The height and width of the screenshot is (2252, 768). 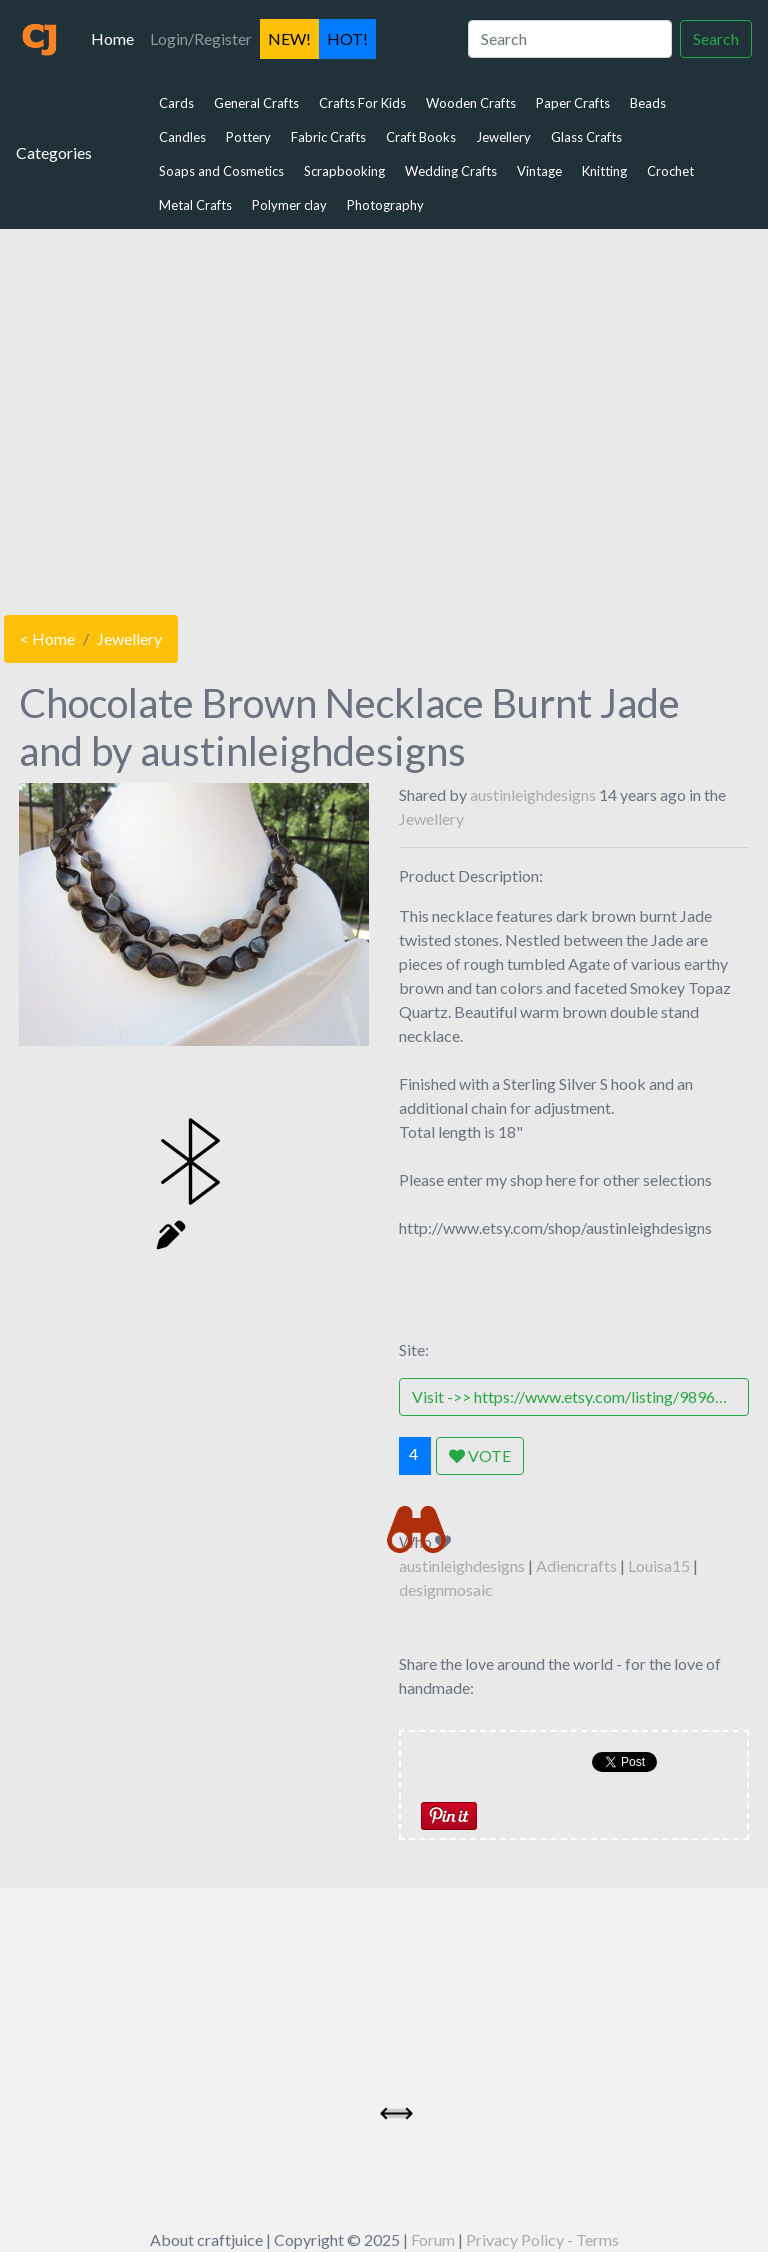 I want to click on toggle bluetooth connectivity, so click(x=190, y=1161).